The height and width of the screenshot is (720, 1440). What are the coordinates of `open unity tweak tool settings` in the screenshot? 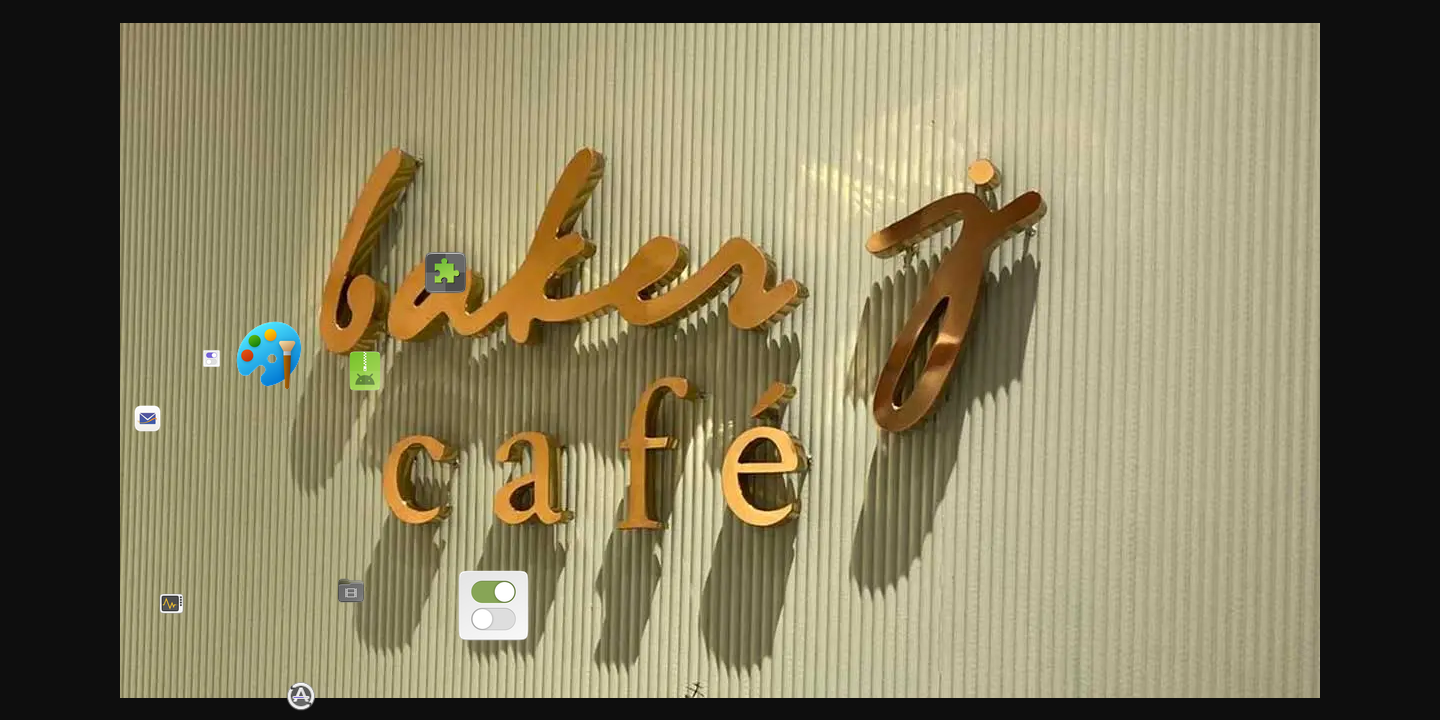 It's located at (493, 605).